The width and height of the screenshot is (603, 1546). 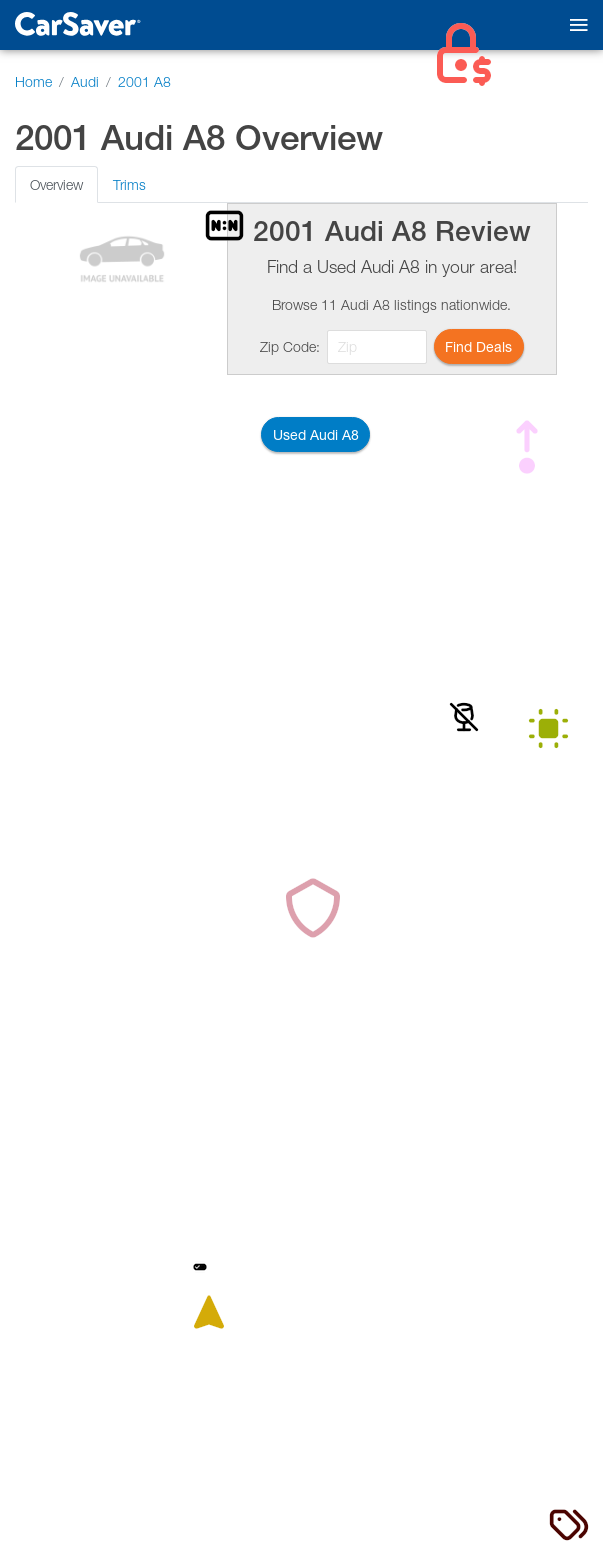 I want to click on indicates content requires payment to access, so click(x=461, y=53).